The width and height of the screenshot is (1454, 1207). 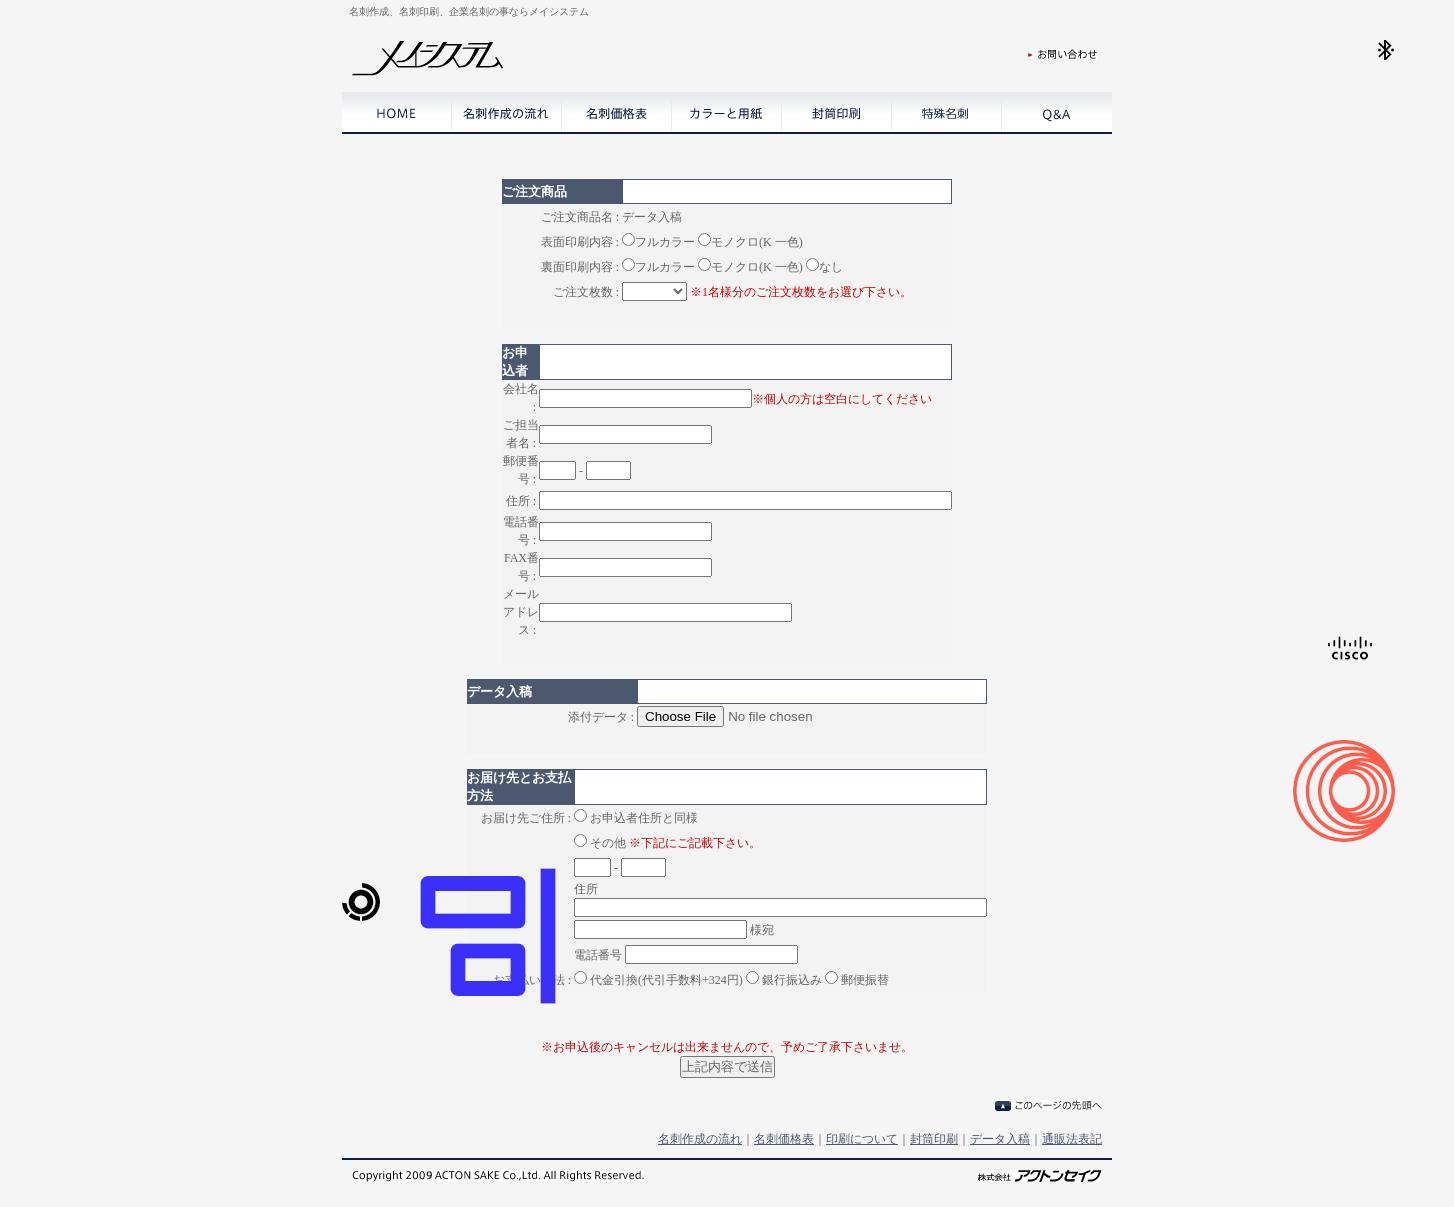 I want to click on turborepo logo - a build system for JavaScript and TypeScript codebases, so click(x=361, y=902).